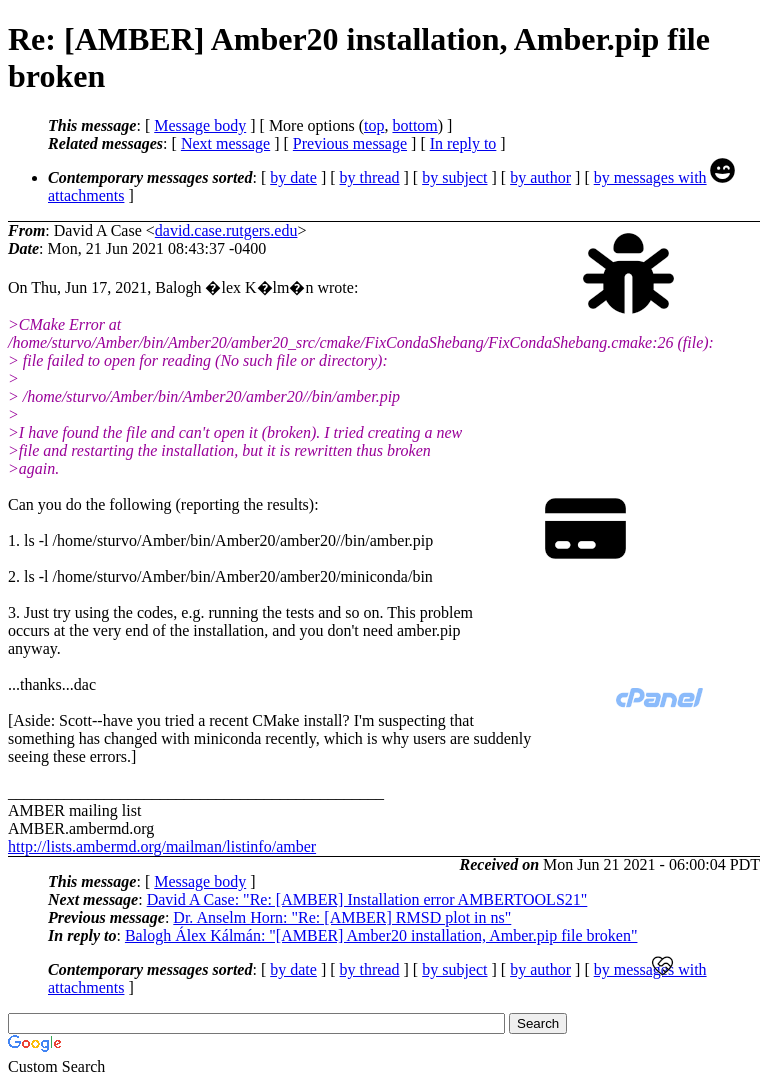  Describe the element at coordinates (722, 170) in the screenshot. I see `add a playful or flirty reaction to a message` at that location.